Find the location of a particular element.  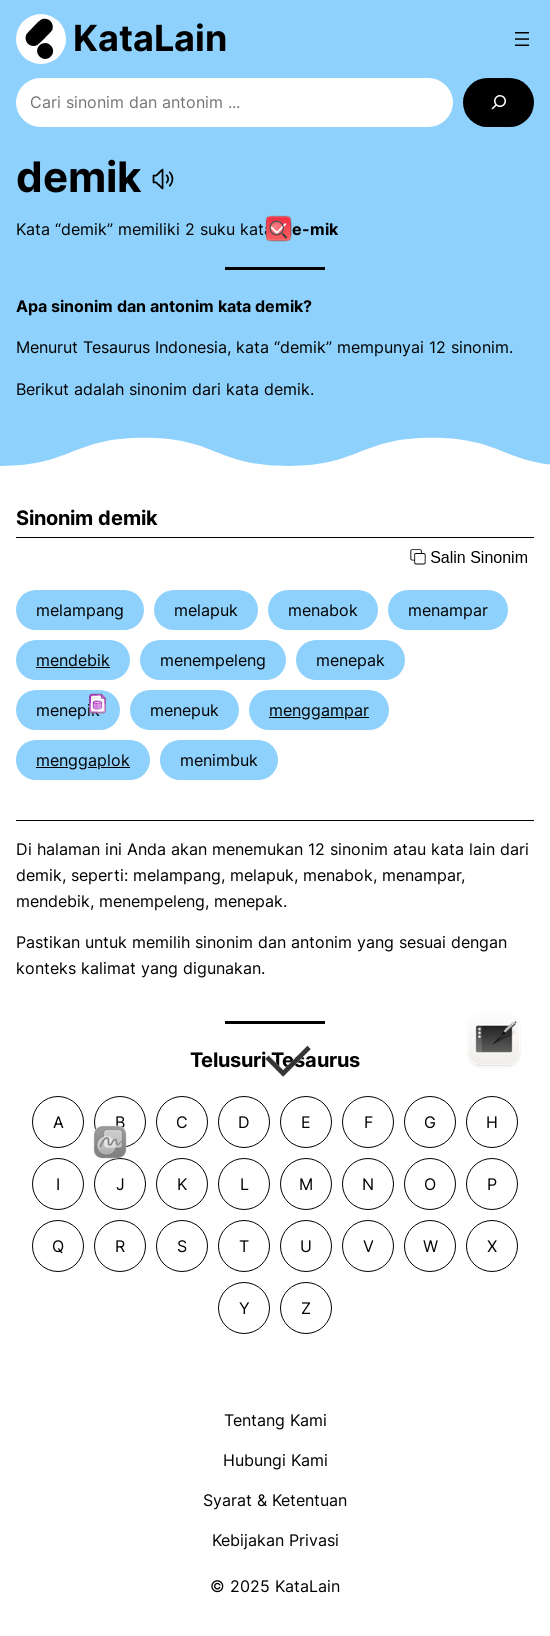

libreoffice base database file is located at coordinates (97, 703).